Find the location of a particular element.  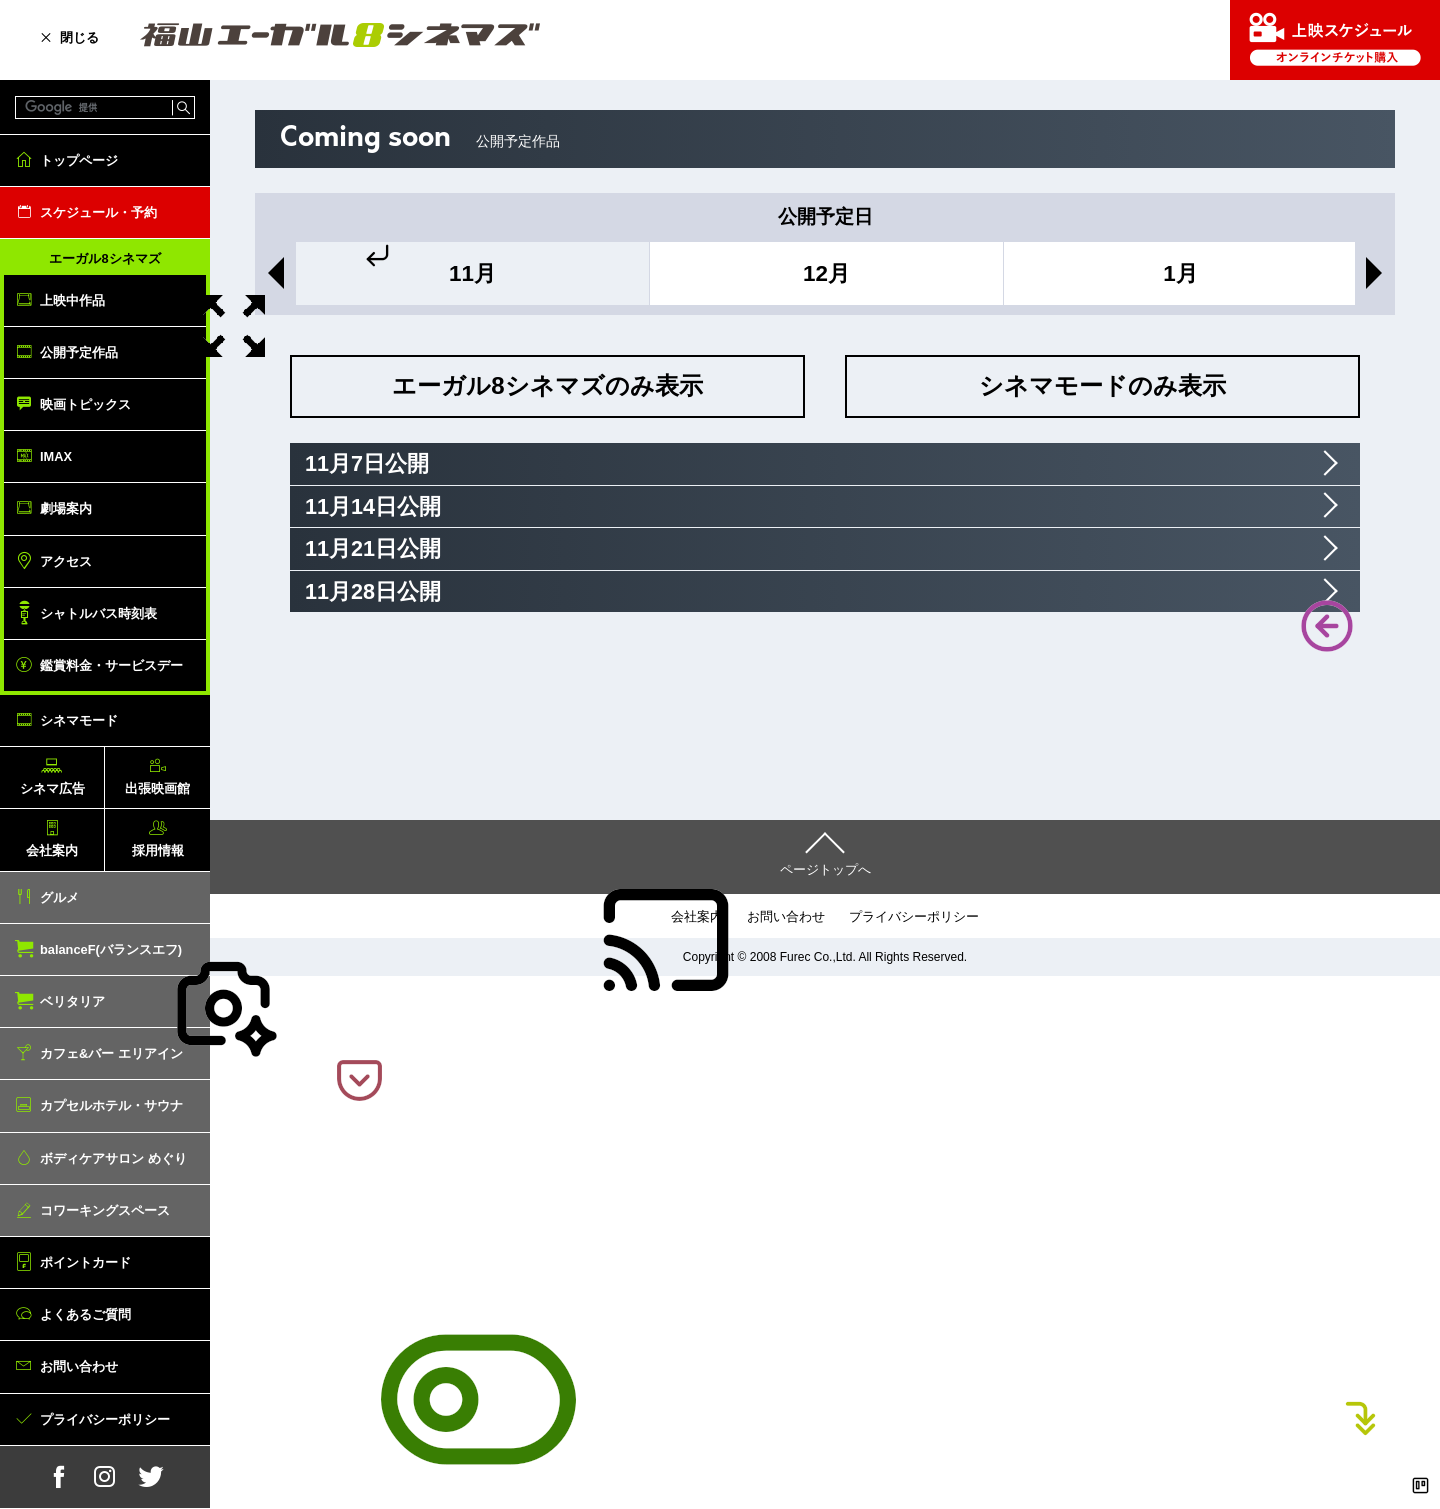

return or go back to previous content is located at coordinates (377, 255).